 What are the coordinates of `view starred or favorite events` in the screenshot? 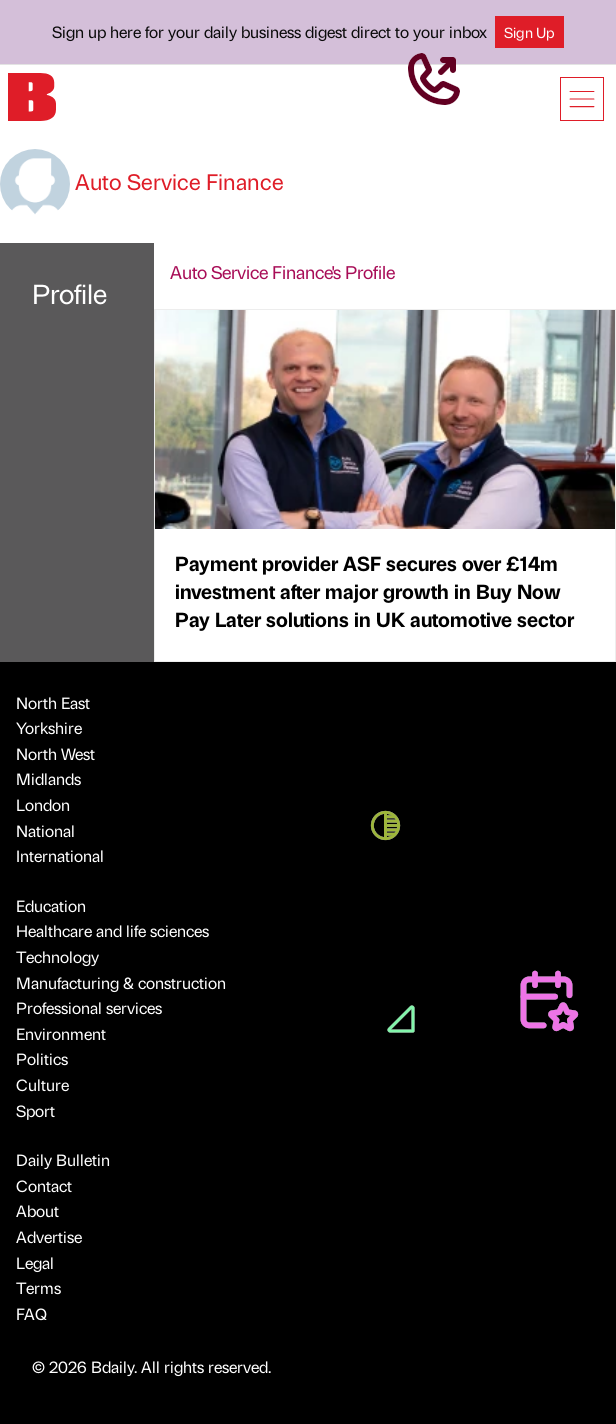 It's located at (546, 999).